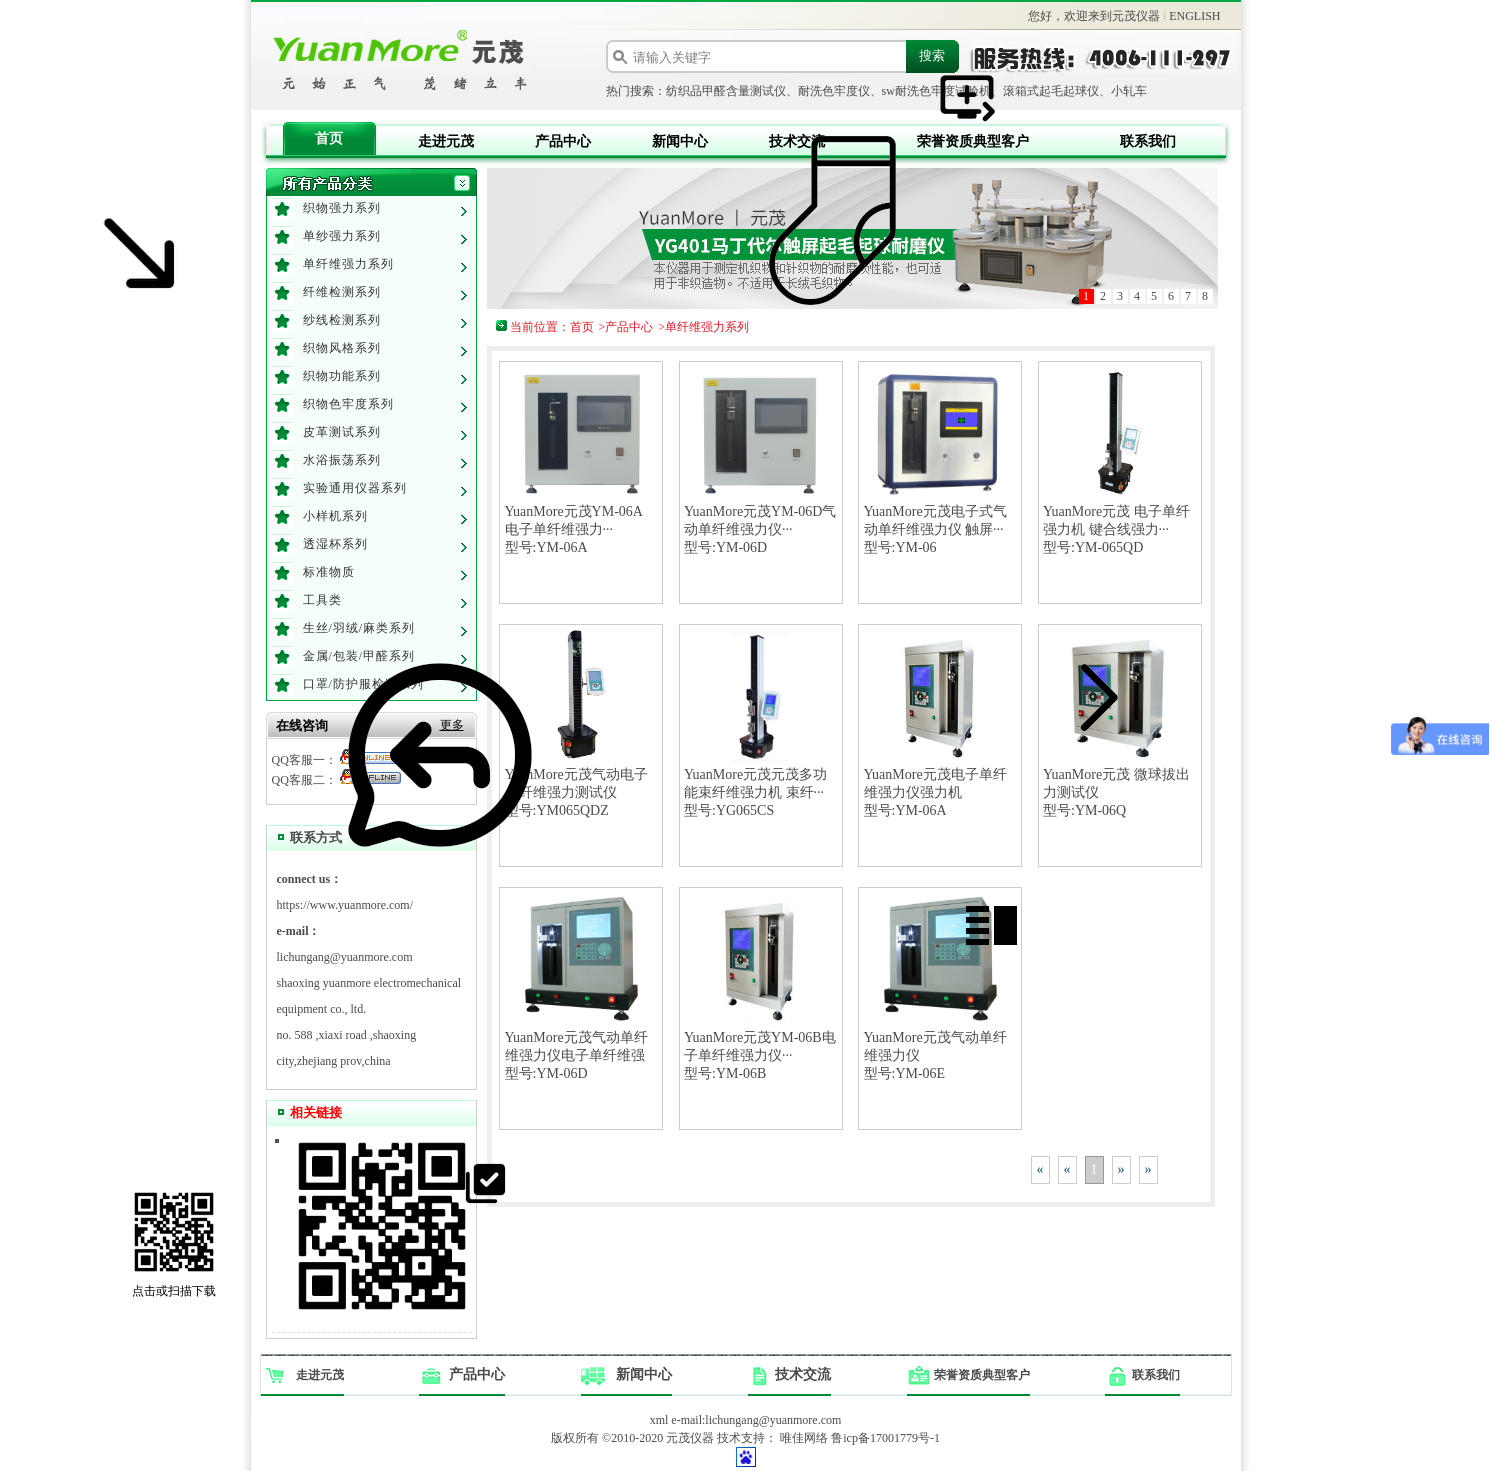 This screenshot has width=1491, height=1471. What do you see at coordinates (967, 97) in the screenshot?
I see `add current item to play next in queue` at bounding box center [967, 97].